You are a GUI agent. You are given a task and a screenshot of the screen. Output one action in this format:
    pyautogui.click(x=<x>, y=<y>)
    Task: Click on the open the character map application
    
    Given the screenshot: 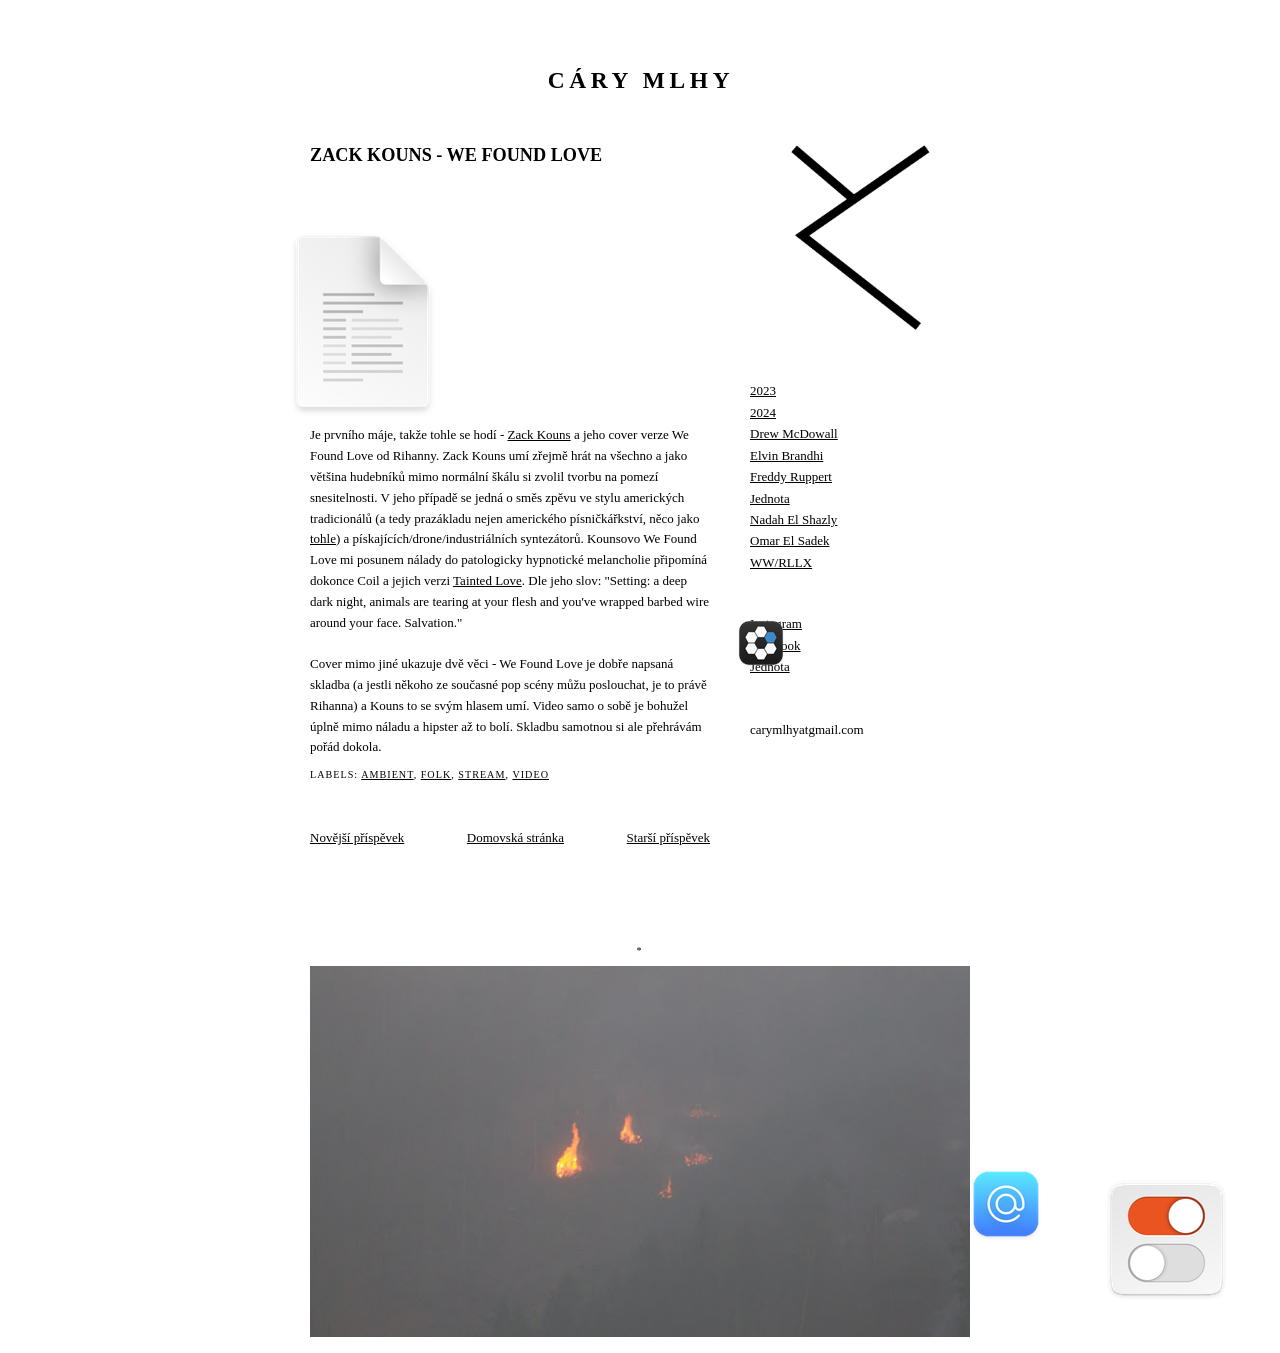 What is the action you would take?
    pyautogui.click(x=1006, y=1204)
    